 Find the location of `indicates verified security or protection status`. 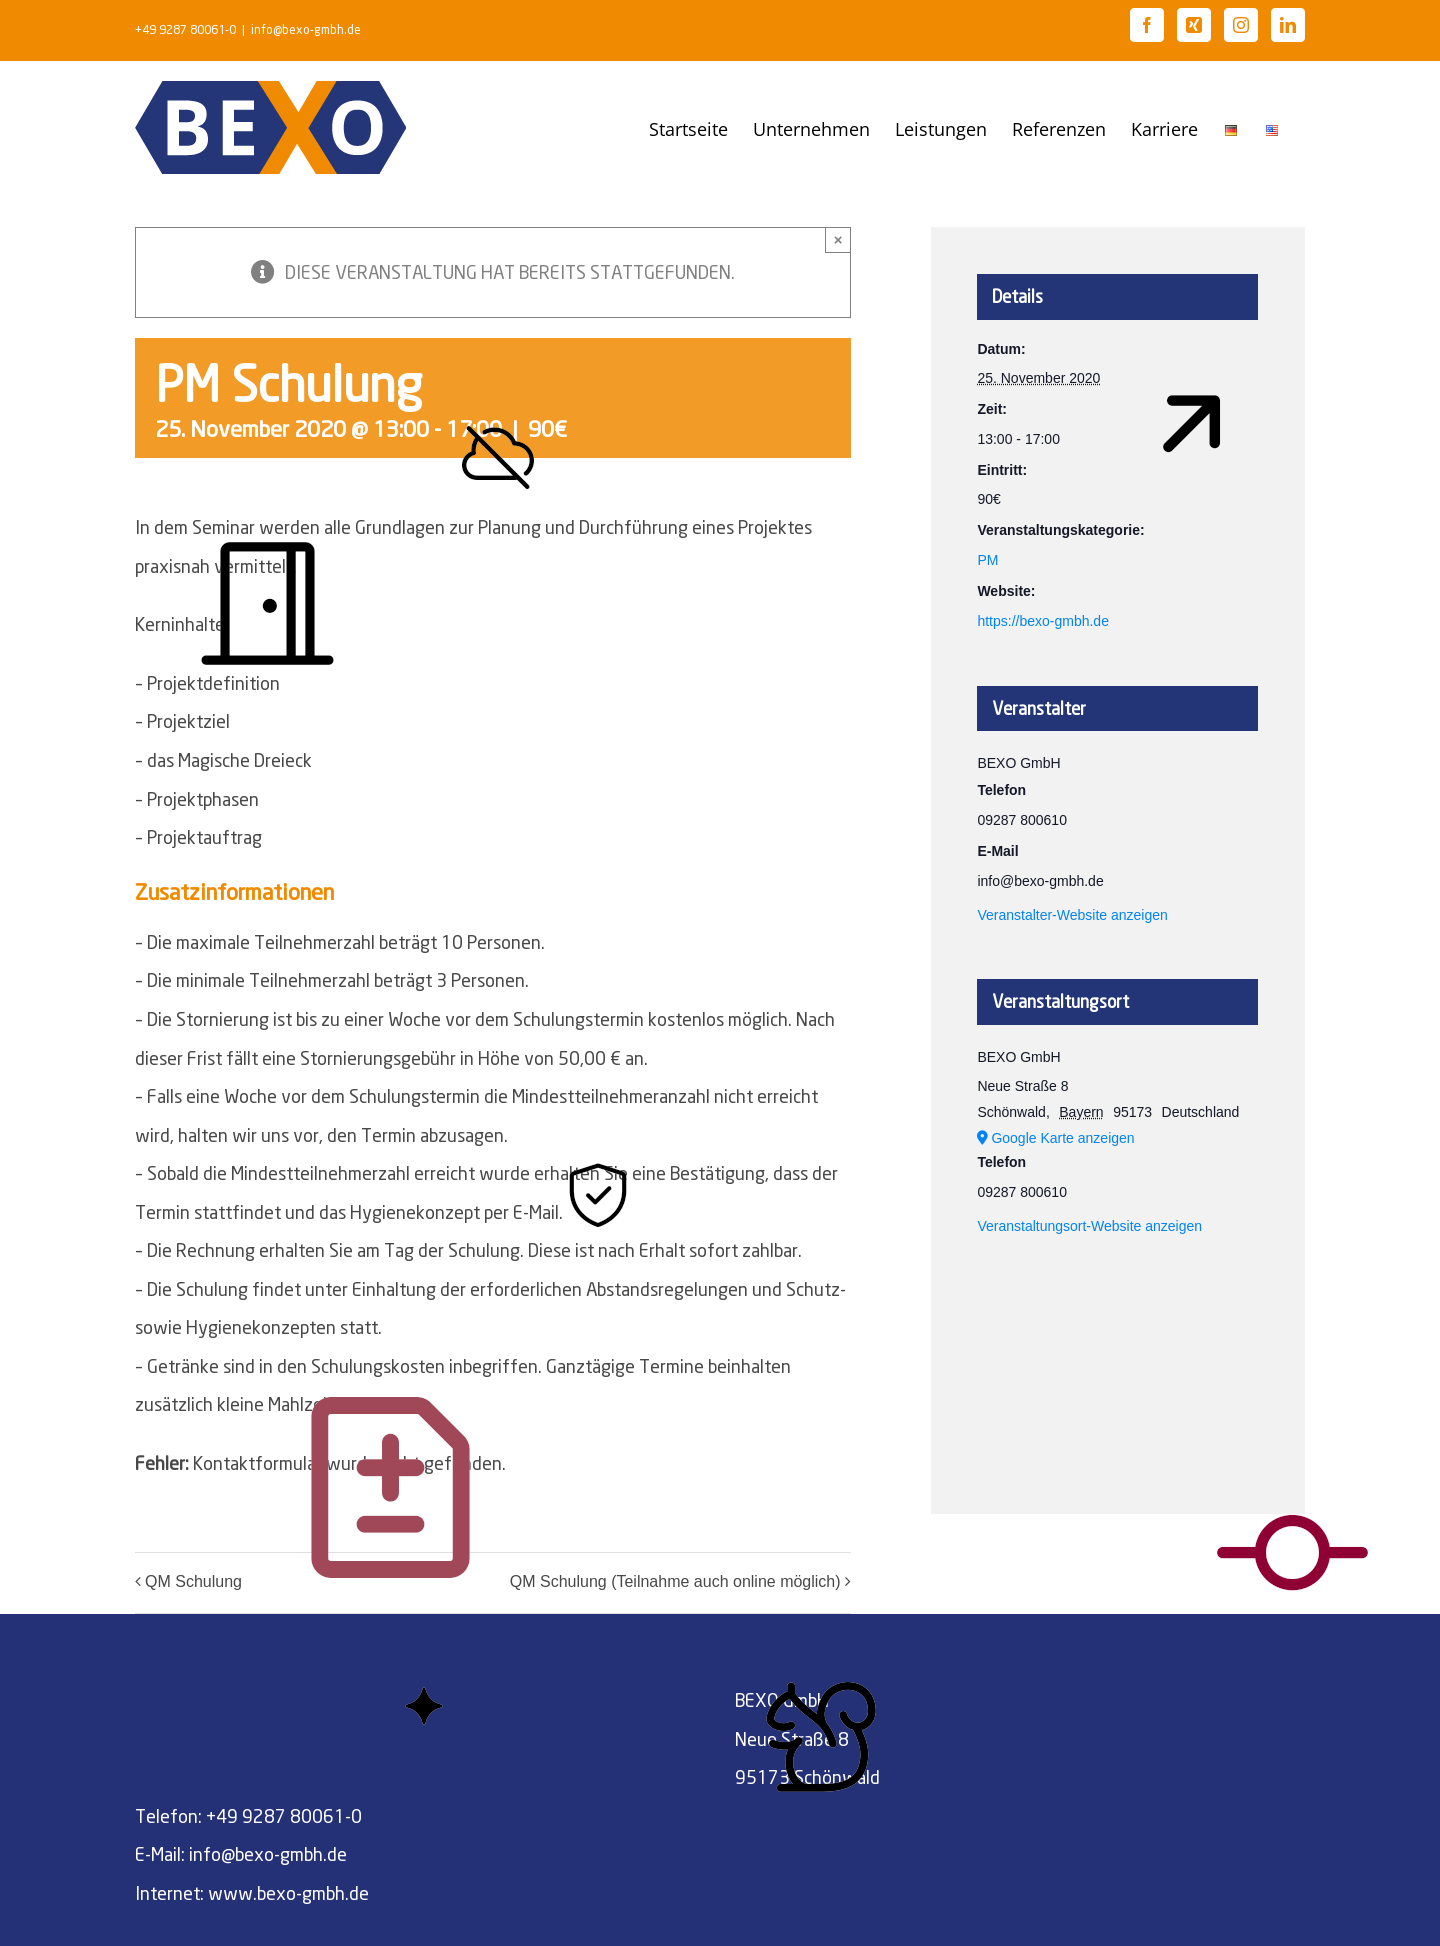

indicates verified security or protection status is located at coordinates (598, 1196).